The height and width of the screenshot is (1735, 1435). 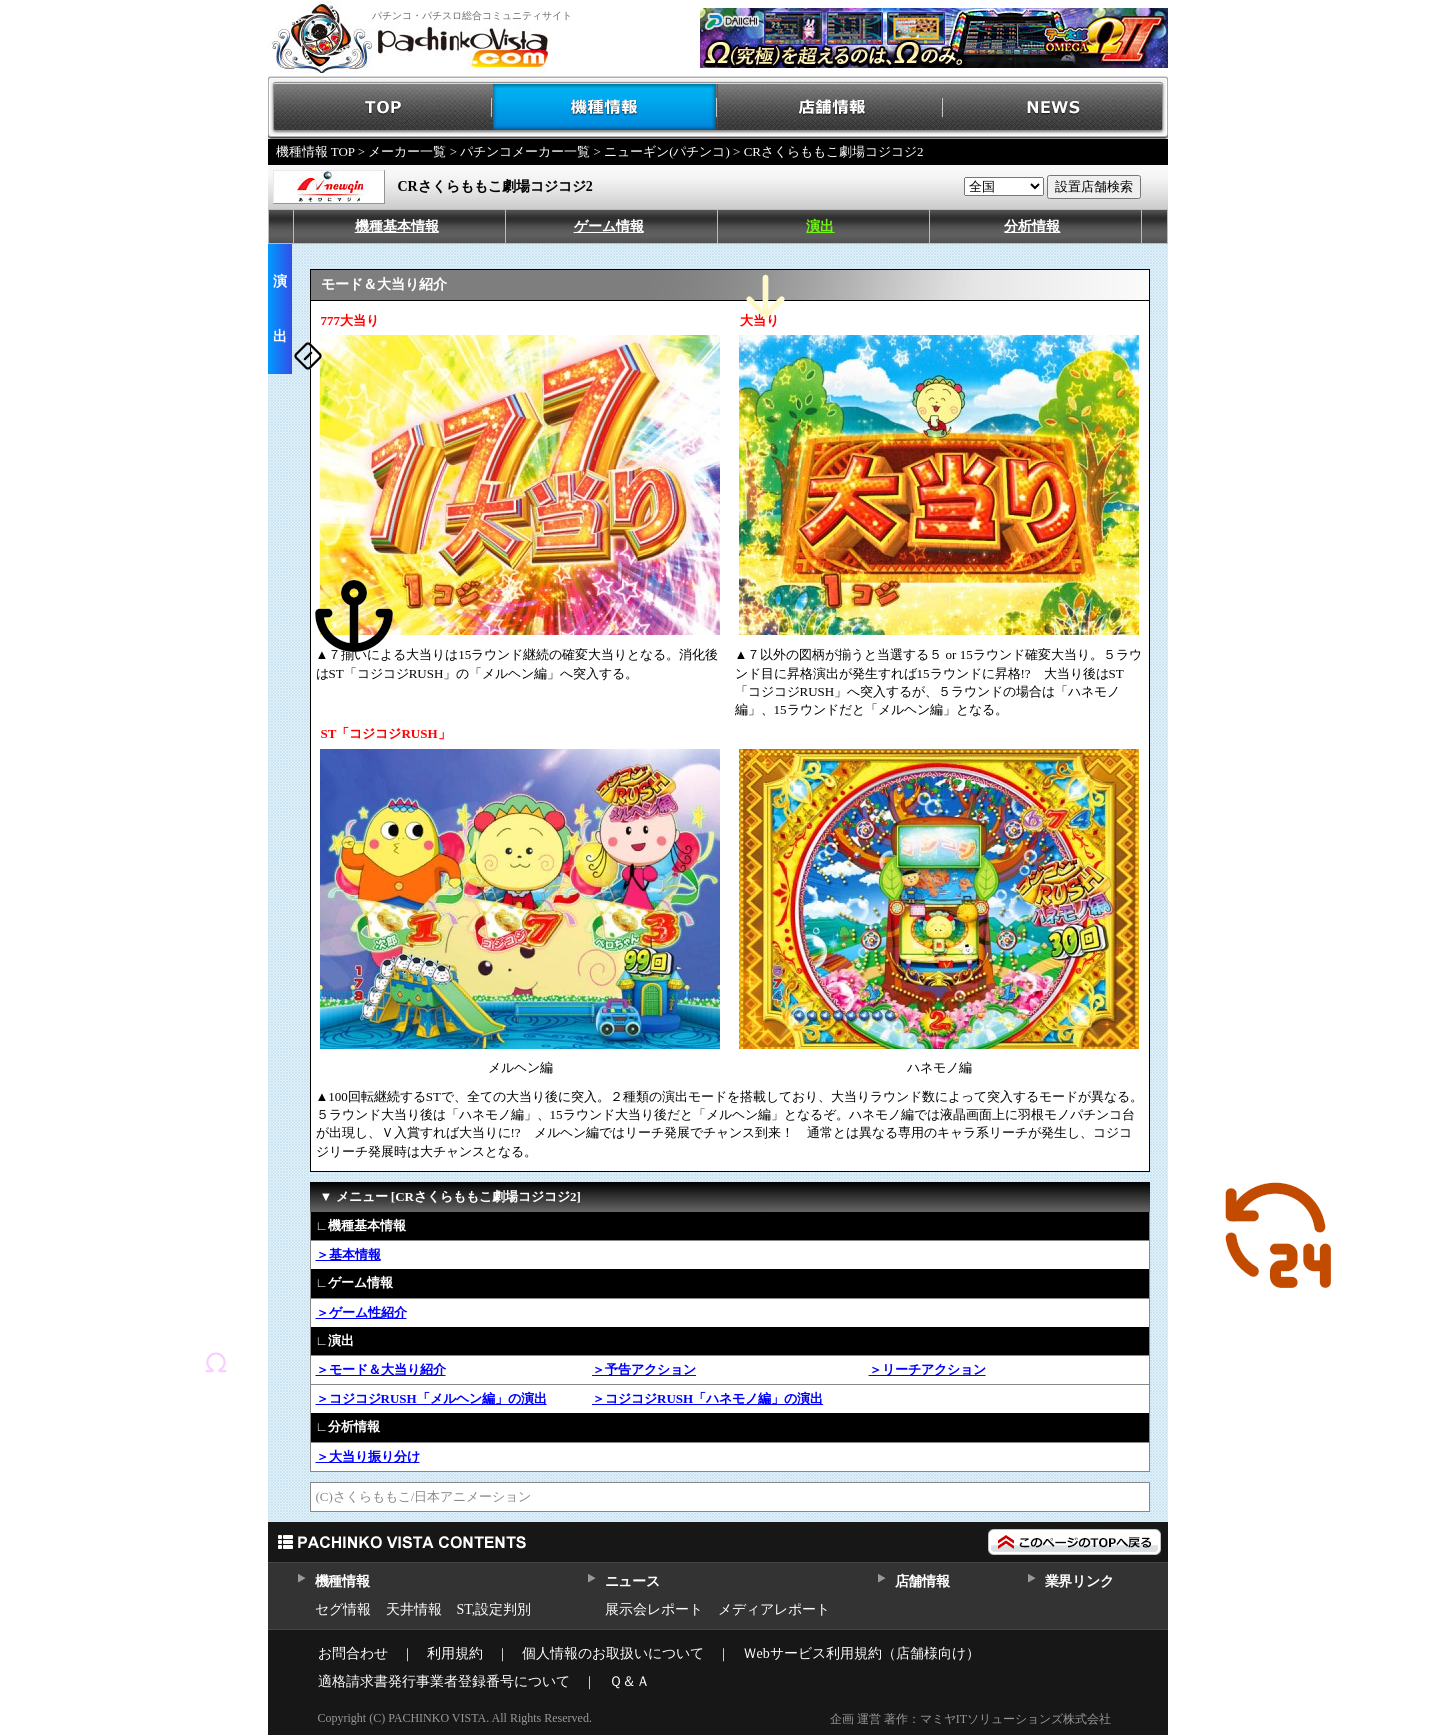 I want to click on download a file or content, so click(x=765, y=296).